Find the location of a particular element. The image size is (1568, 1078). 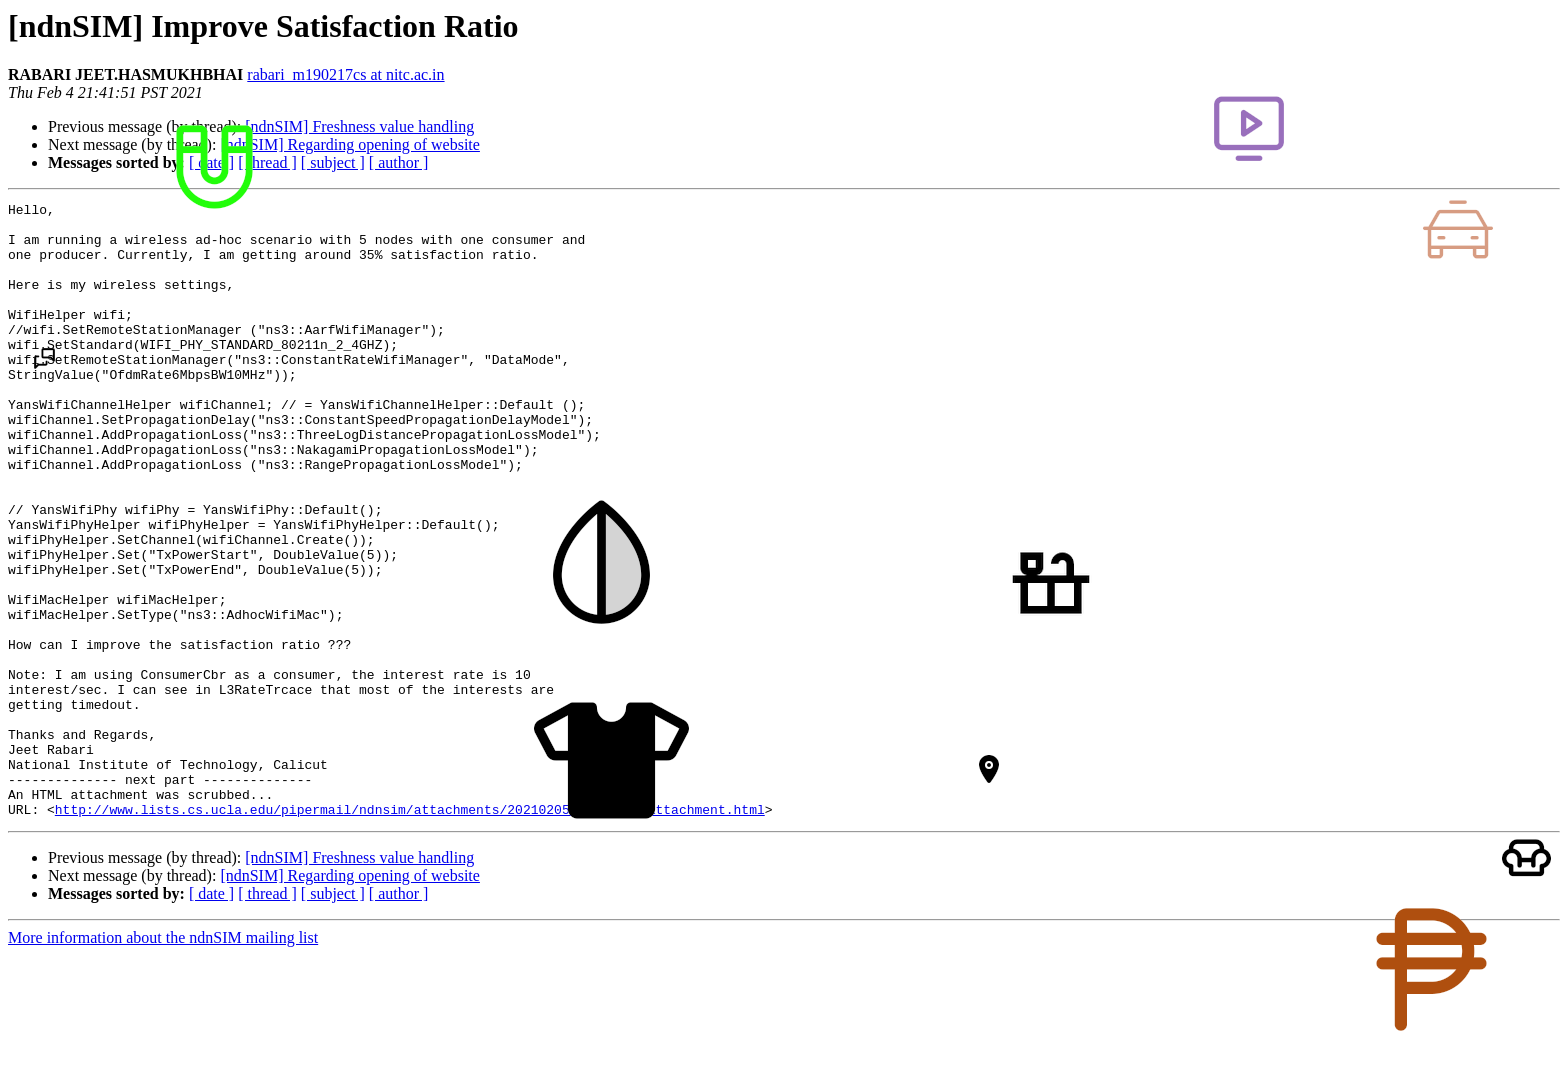

open messages or conversations is located at coordinates (44, 358).